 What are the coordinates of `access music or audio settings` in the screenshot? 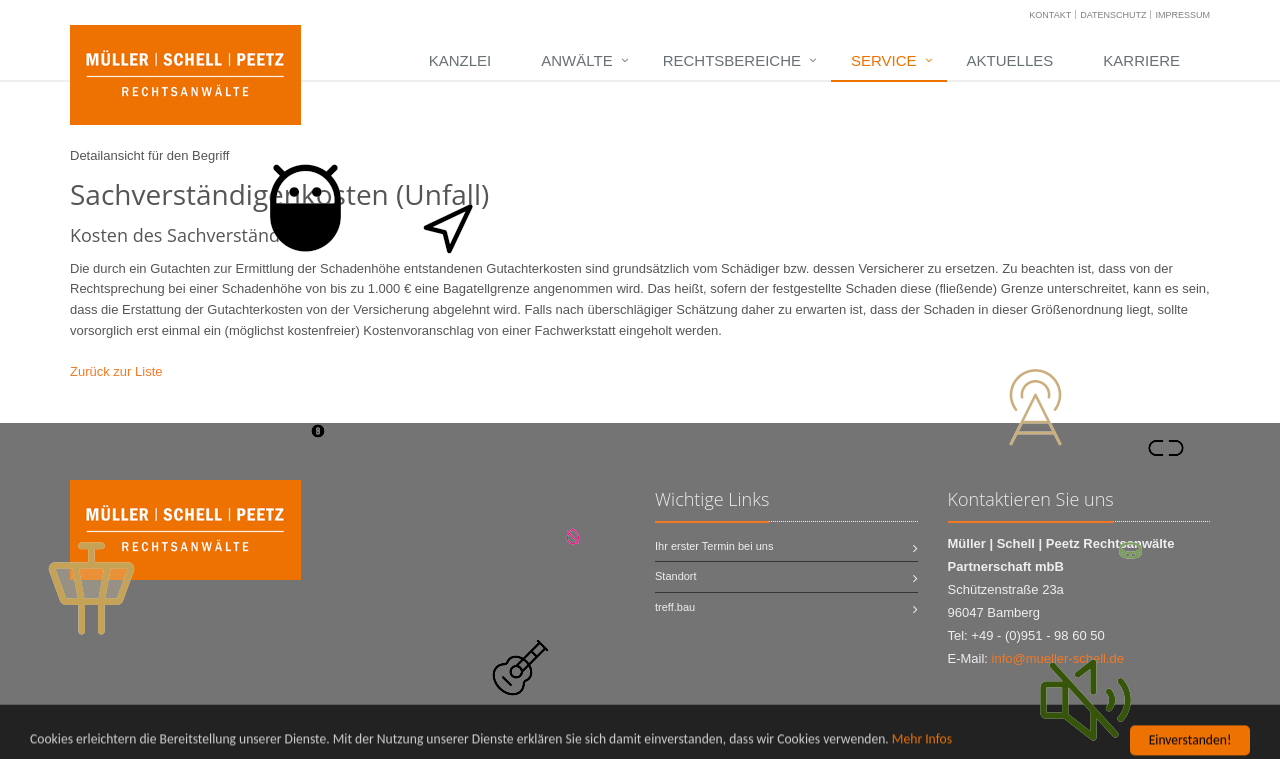 It's located at (520, 668).